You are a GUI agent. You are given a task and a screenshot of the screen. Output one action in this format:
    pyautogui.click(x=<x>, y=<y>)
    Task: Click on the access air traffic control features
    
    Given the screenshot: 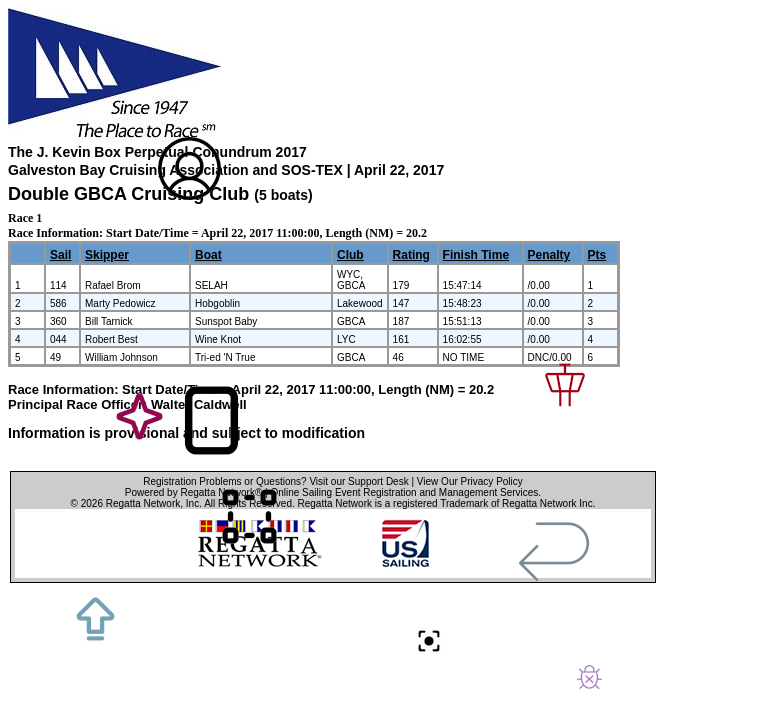 What is the action you would take?
    pyautogui.click(x=565, y=385)
    